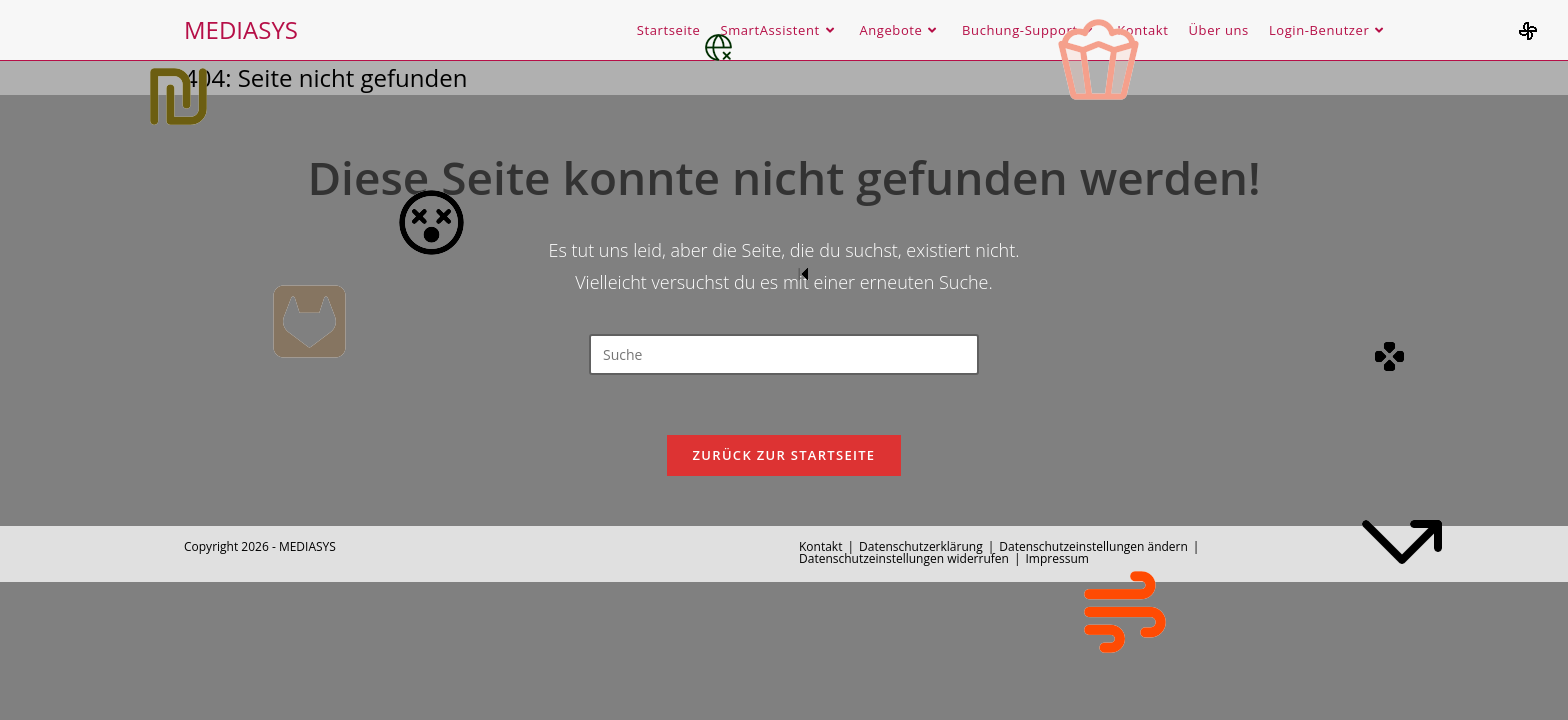 This screenshot has height=720, width=1568. I want to click on access movies or entertainment section, so click(1098, 62).